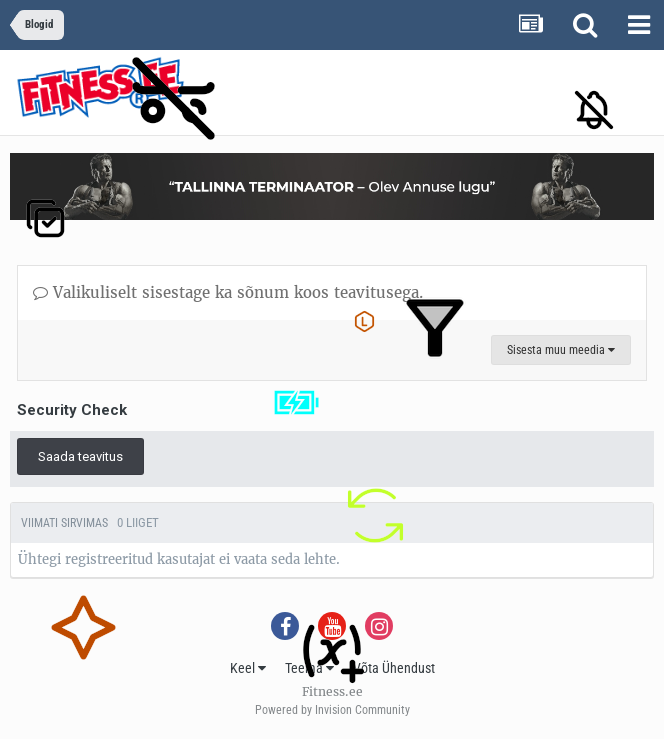  What do you see at coordinates (45, 218) in the screenshot?
I see `content copied successfully to clipboard` at bounding box center [45, 218].